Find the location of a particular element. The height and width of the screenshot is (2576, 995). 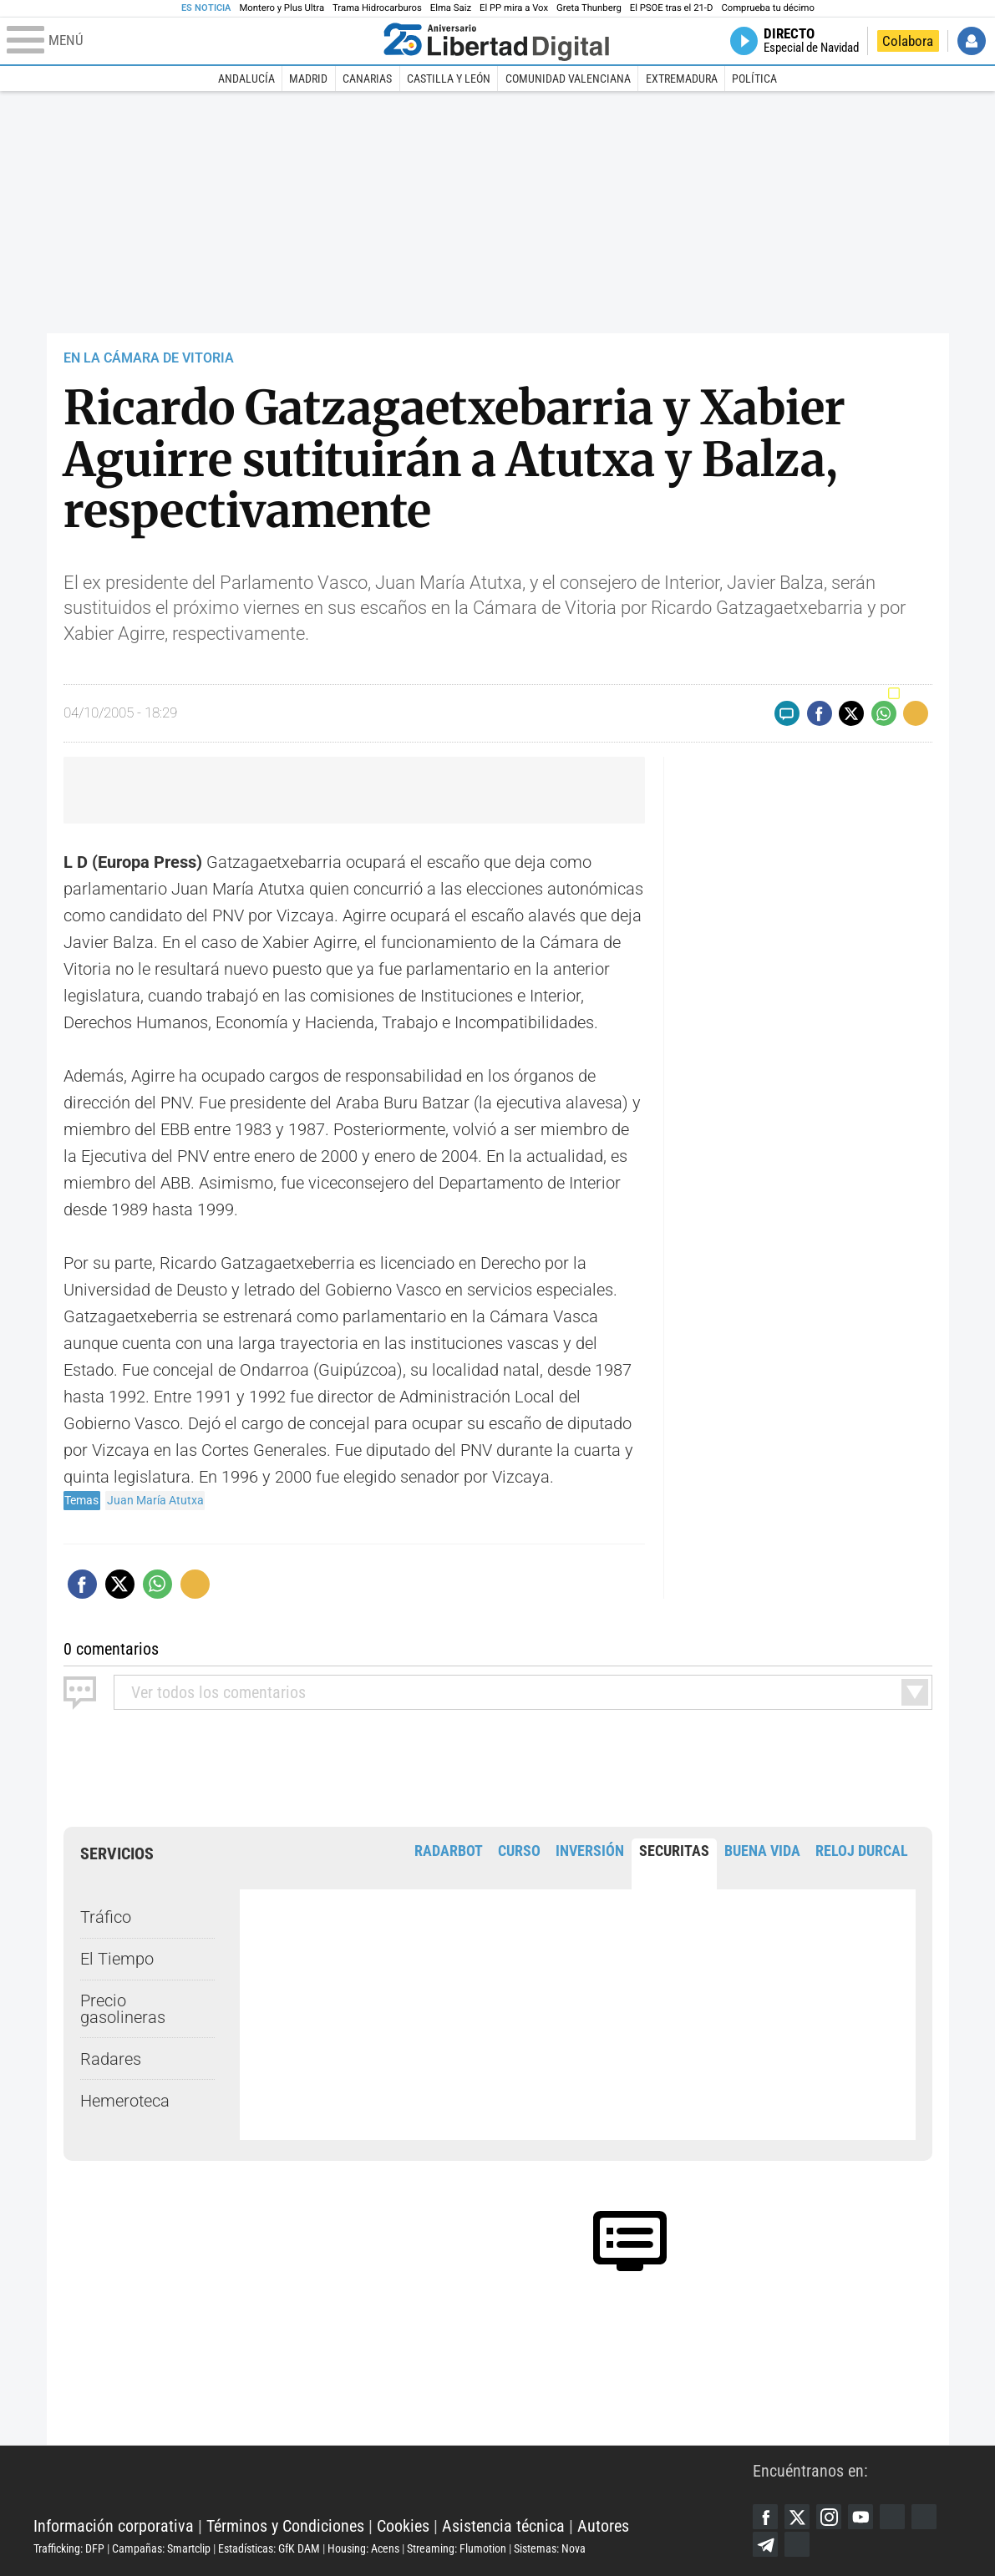

access DVR or recorded content is located at coordinates (630, 2241).